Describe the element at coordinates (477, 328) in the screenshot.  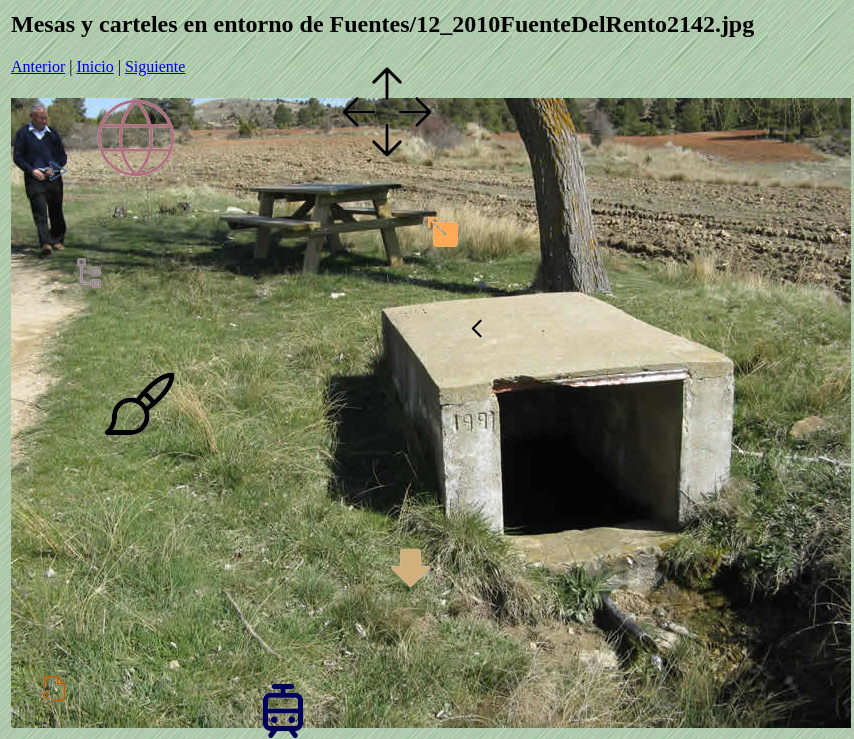
I see `go back to the previous screen` at that location.